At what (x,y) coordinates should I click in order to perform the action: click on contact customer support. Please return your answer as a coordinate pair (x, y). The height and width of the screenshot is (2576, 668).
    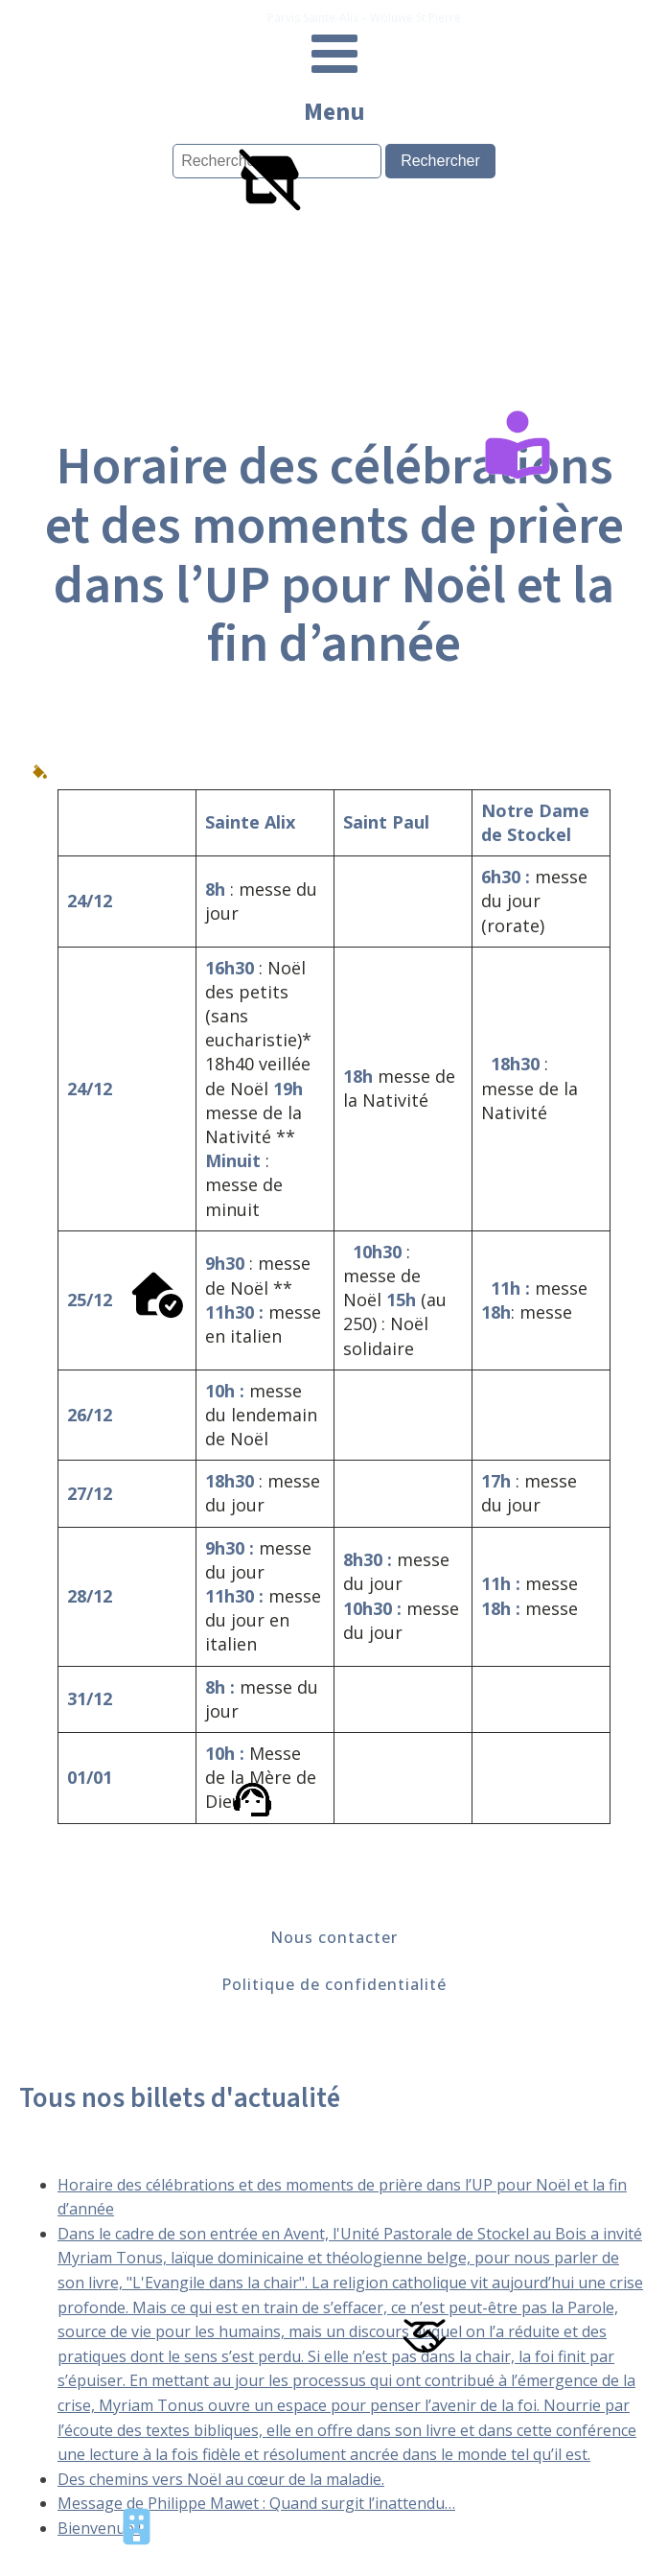
    Looking at the image, I should click on (252, 1799).